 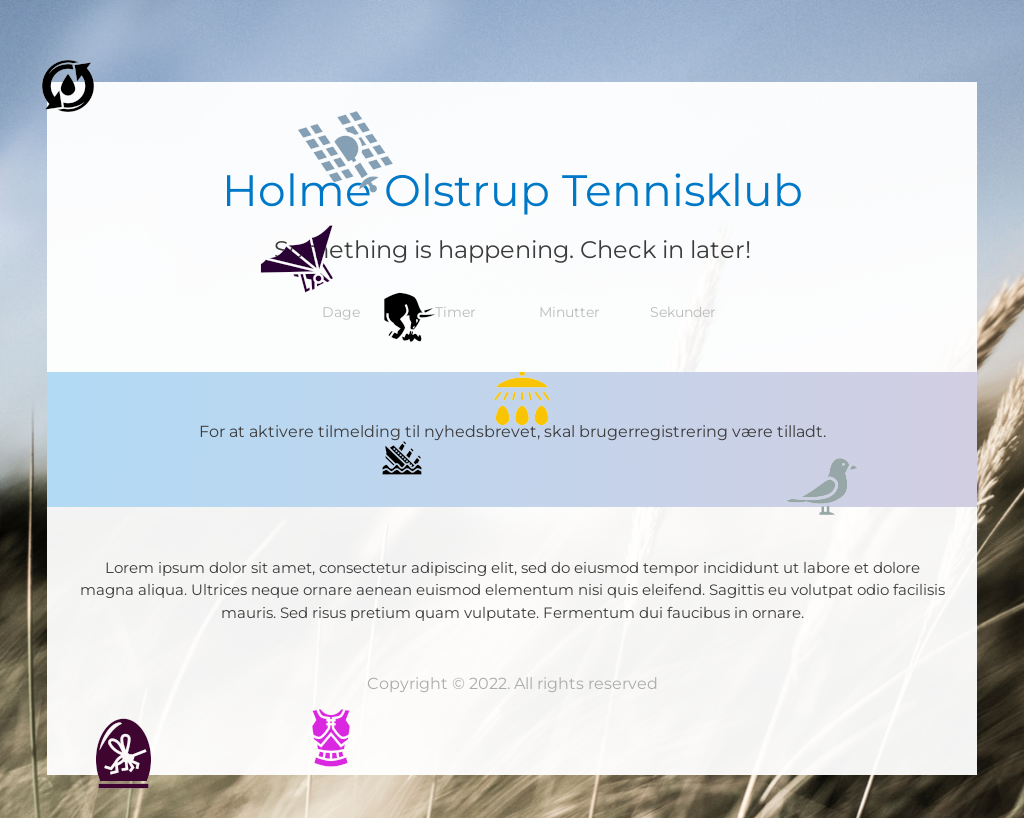 I want to click on indicates game over or failure state, so click(x=402, y=455).